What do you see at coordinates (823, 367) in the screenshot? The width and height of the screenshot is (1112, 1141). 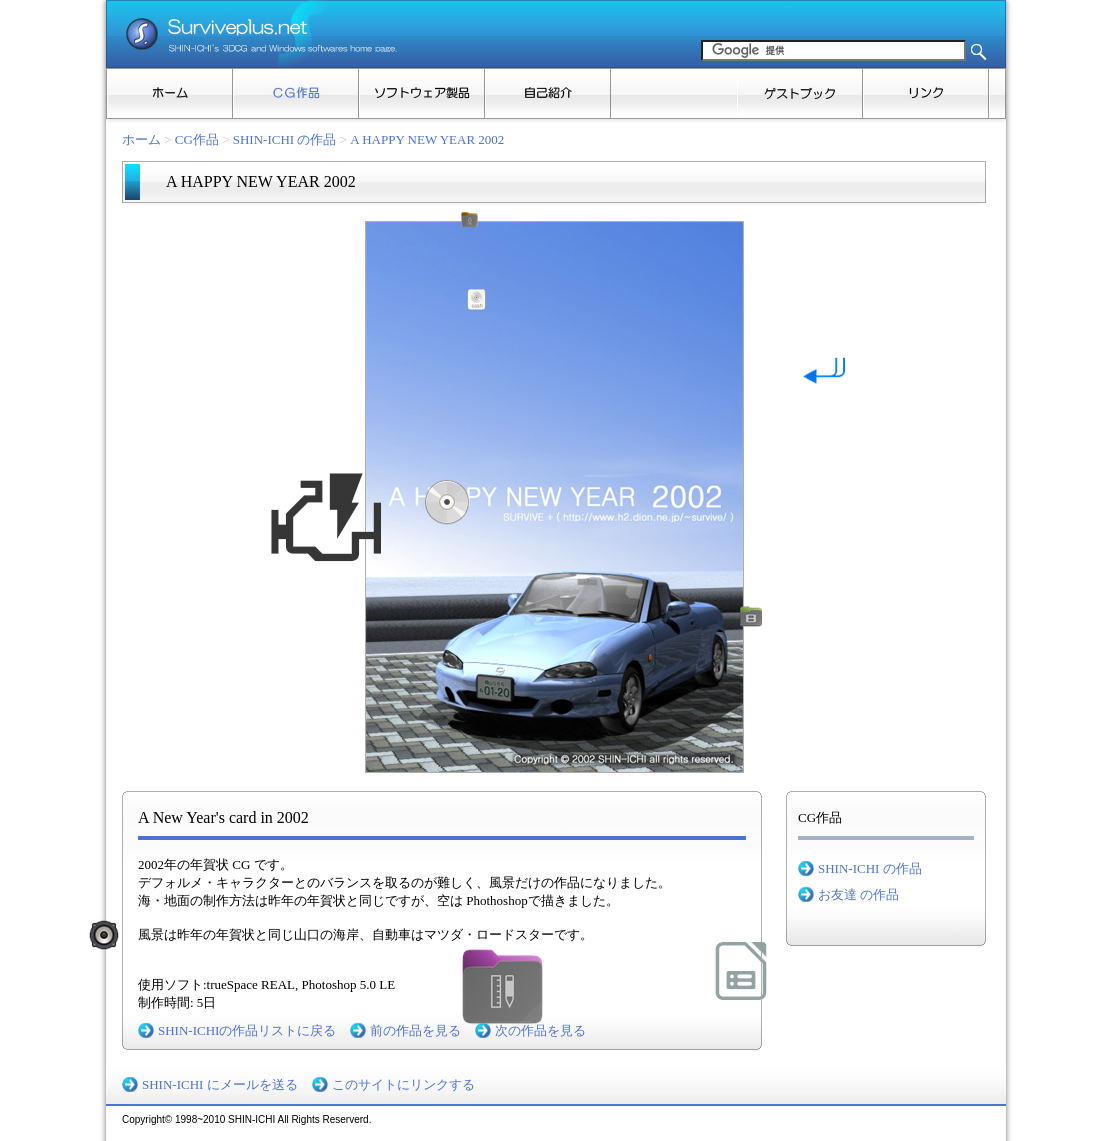 I see `reply to all recipients of an email` at bounding box center [823, 367].